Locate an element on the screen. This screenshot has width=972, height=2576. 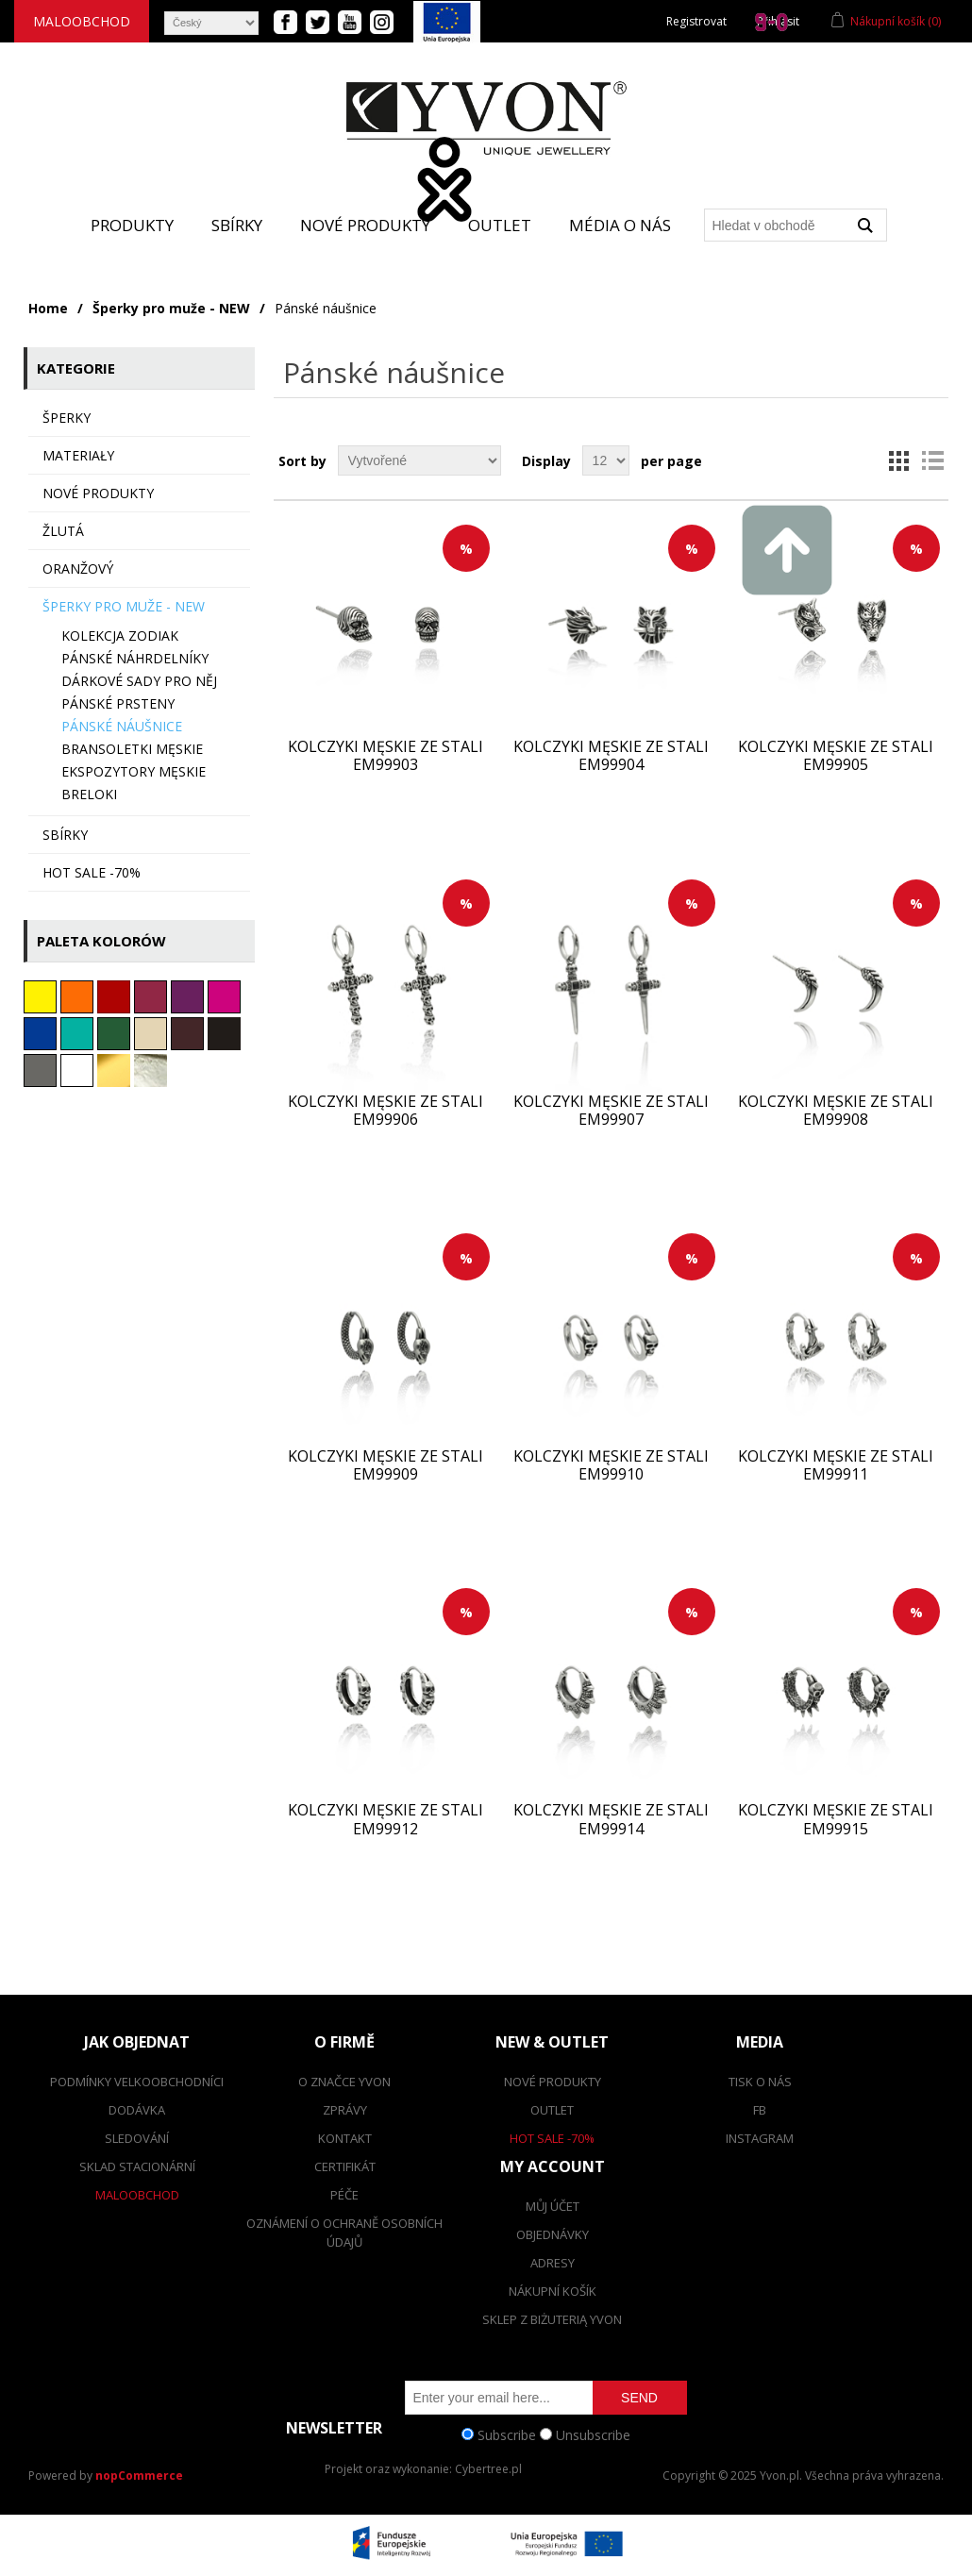
open sugarizer learning platform is located at coordinates (444, 179).